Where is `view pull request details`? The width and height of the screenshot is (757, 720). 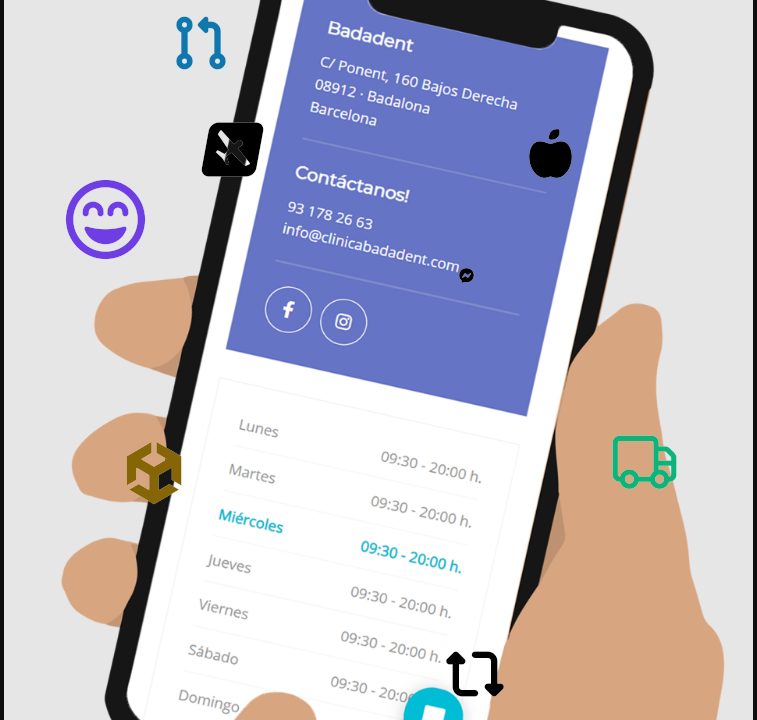
view pull request details is located at coordinates (201, 43).